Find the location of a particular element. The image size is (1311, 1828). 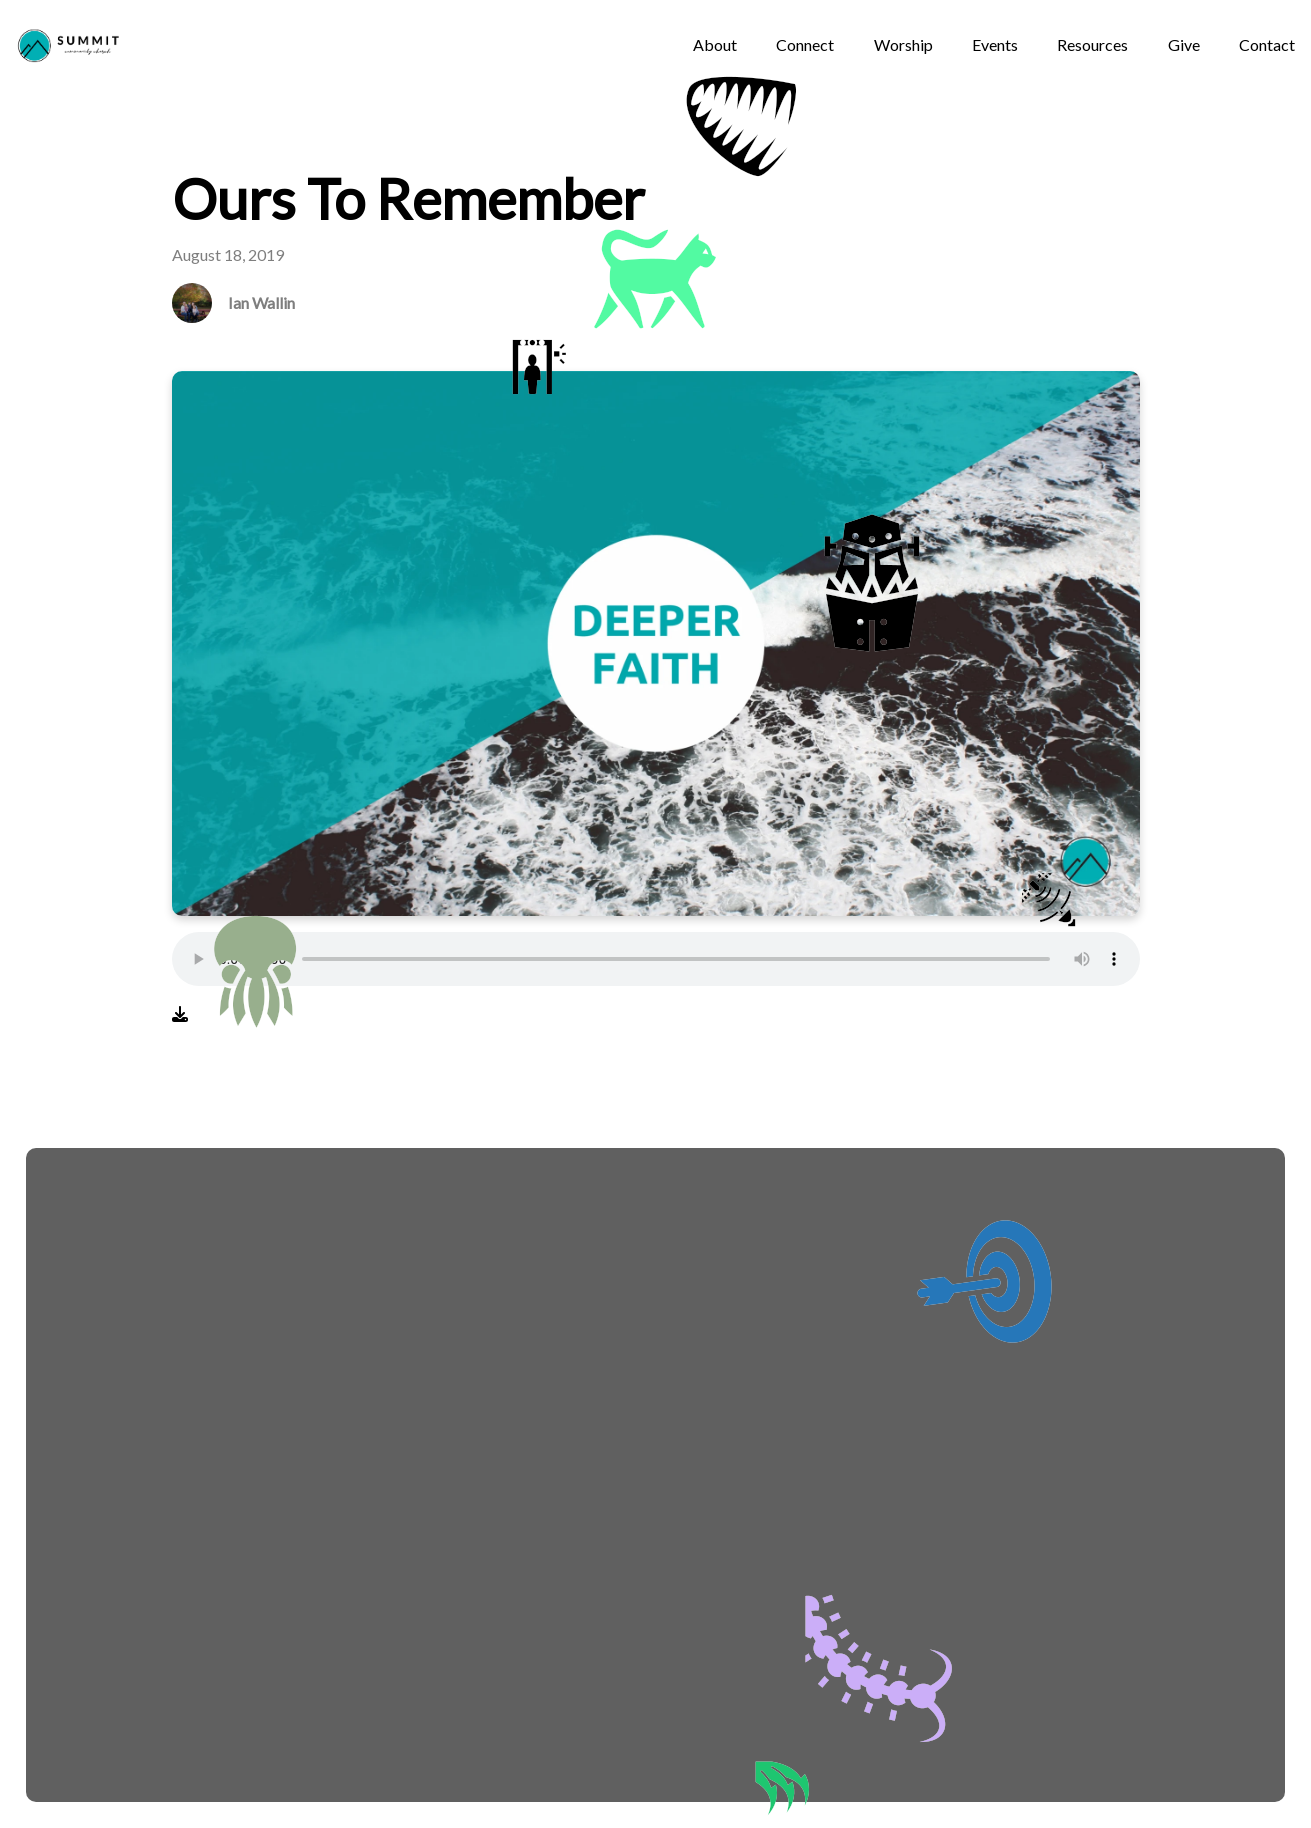

select squid or cephalopod character is located at coordinates (255, 973).